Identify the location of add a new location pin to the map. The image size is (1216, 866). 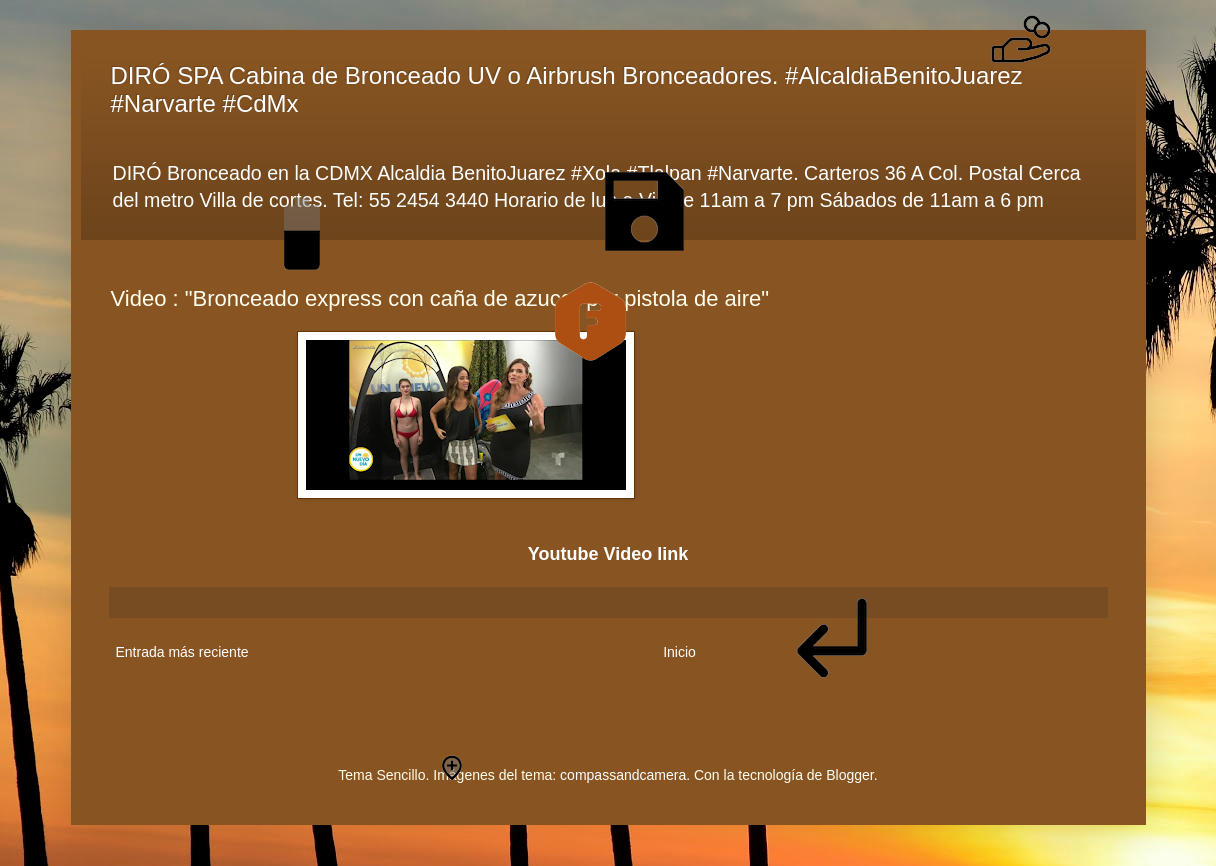
(452, 768).